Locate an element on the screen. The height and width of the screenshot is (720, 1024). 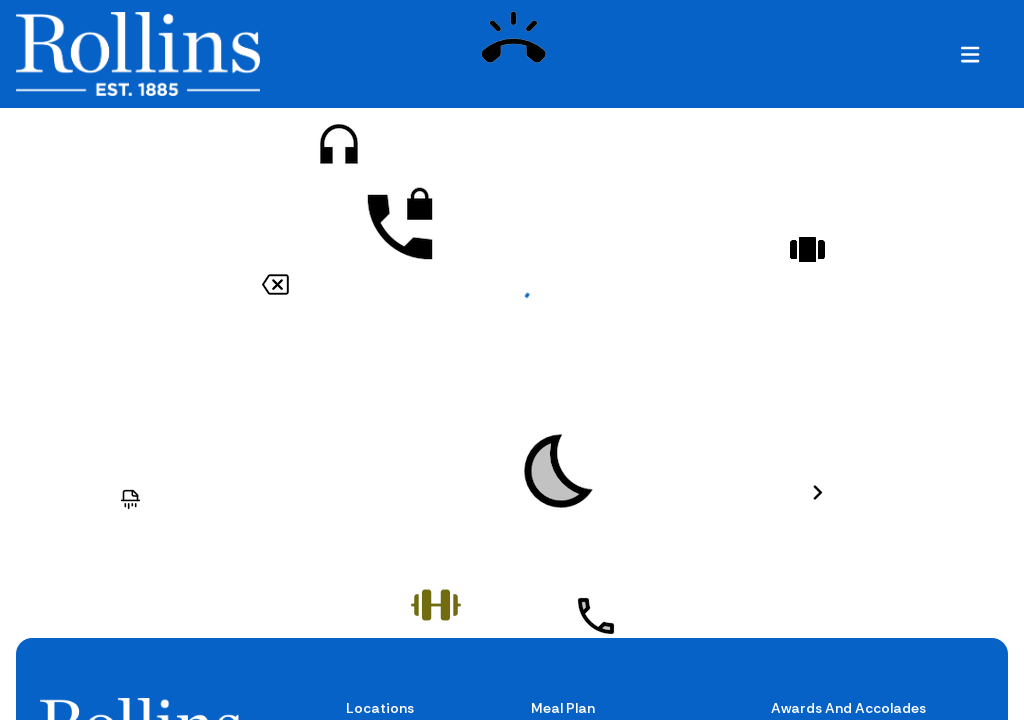
navigate to the next item or screen is located at coordinates (817, 492).